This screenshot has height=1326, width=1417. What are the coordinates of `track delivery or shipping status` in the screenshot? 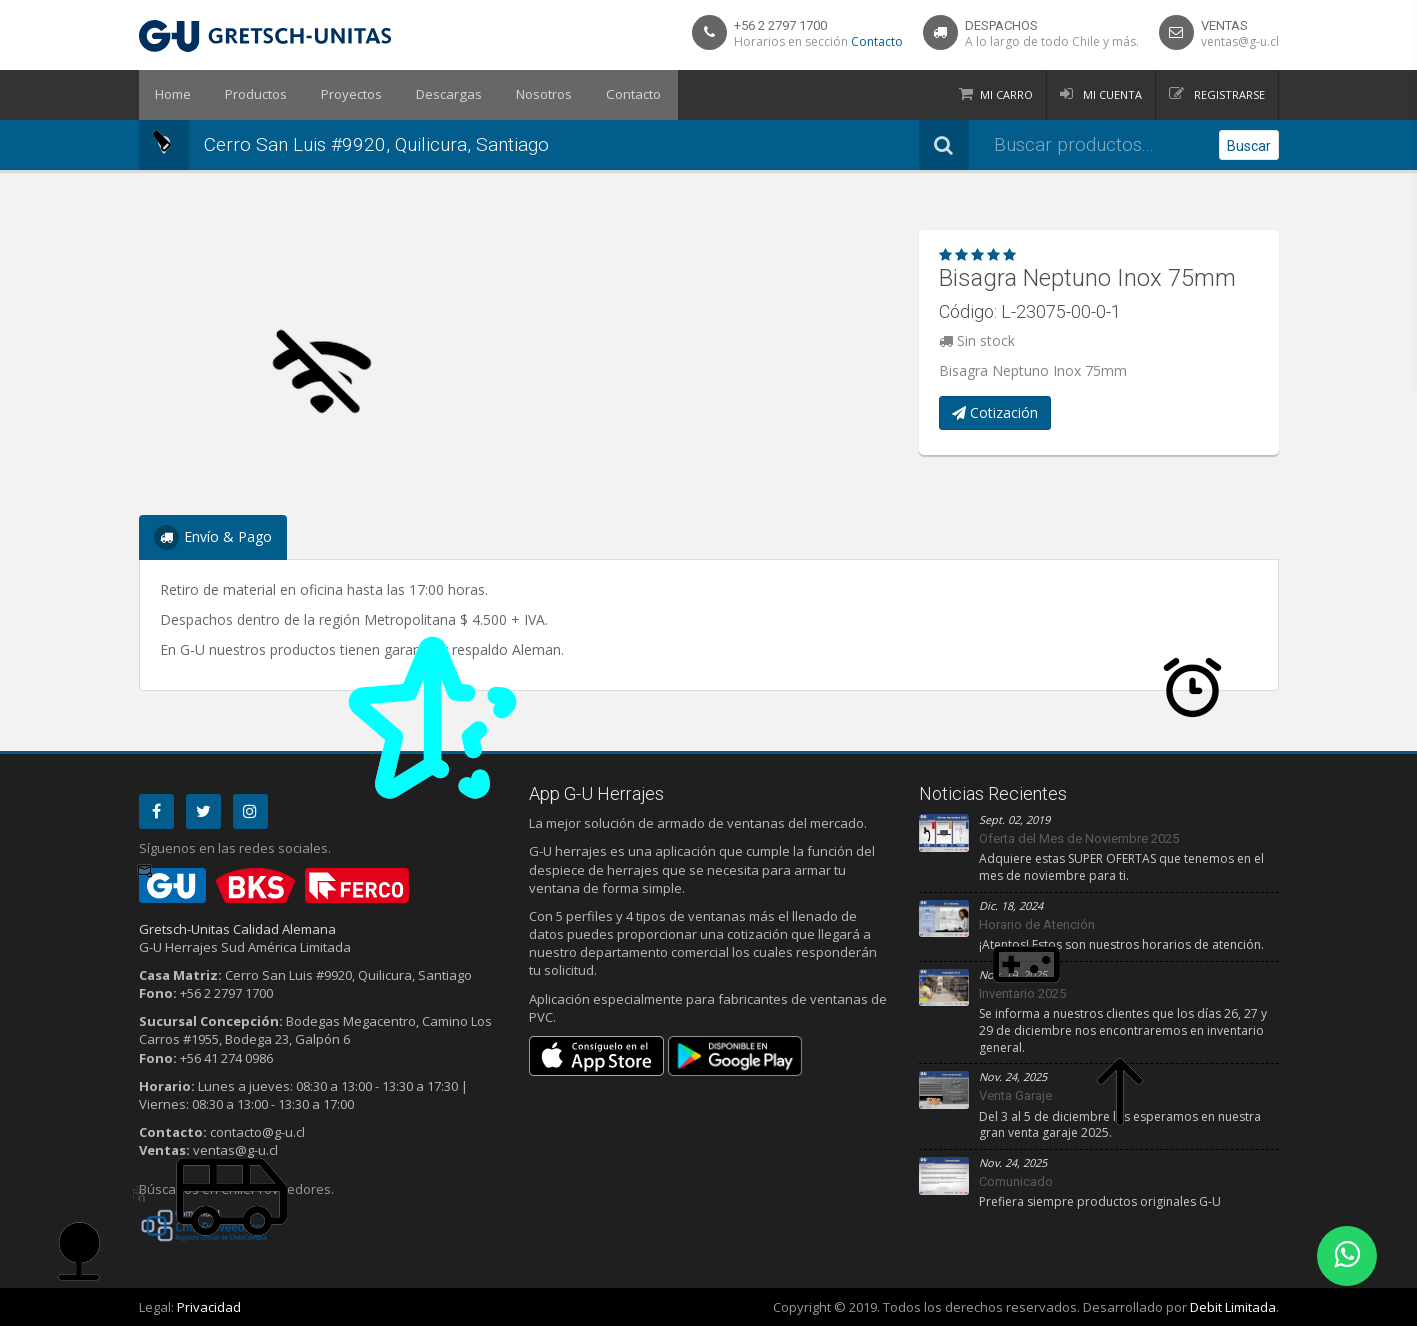 It's located at (228, 1195).